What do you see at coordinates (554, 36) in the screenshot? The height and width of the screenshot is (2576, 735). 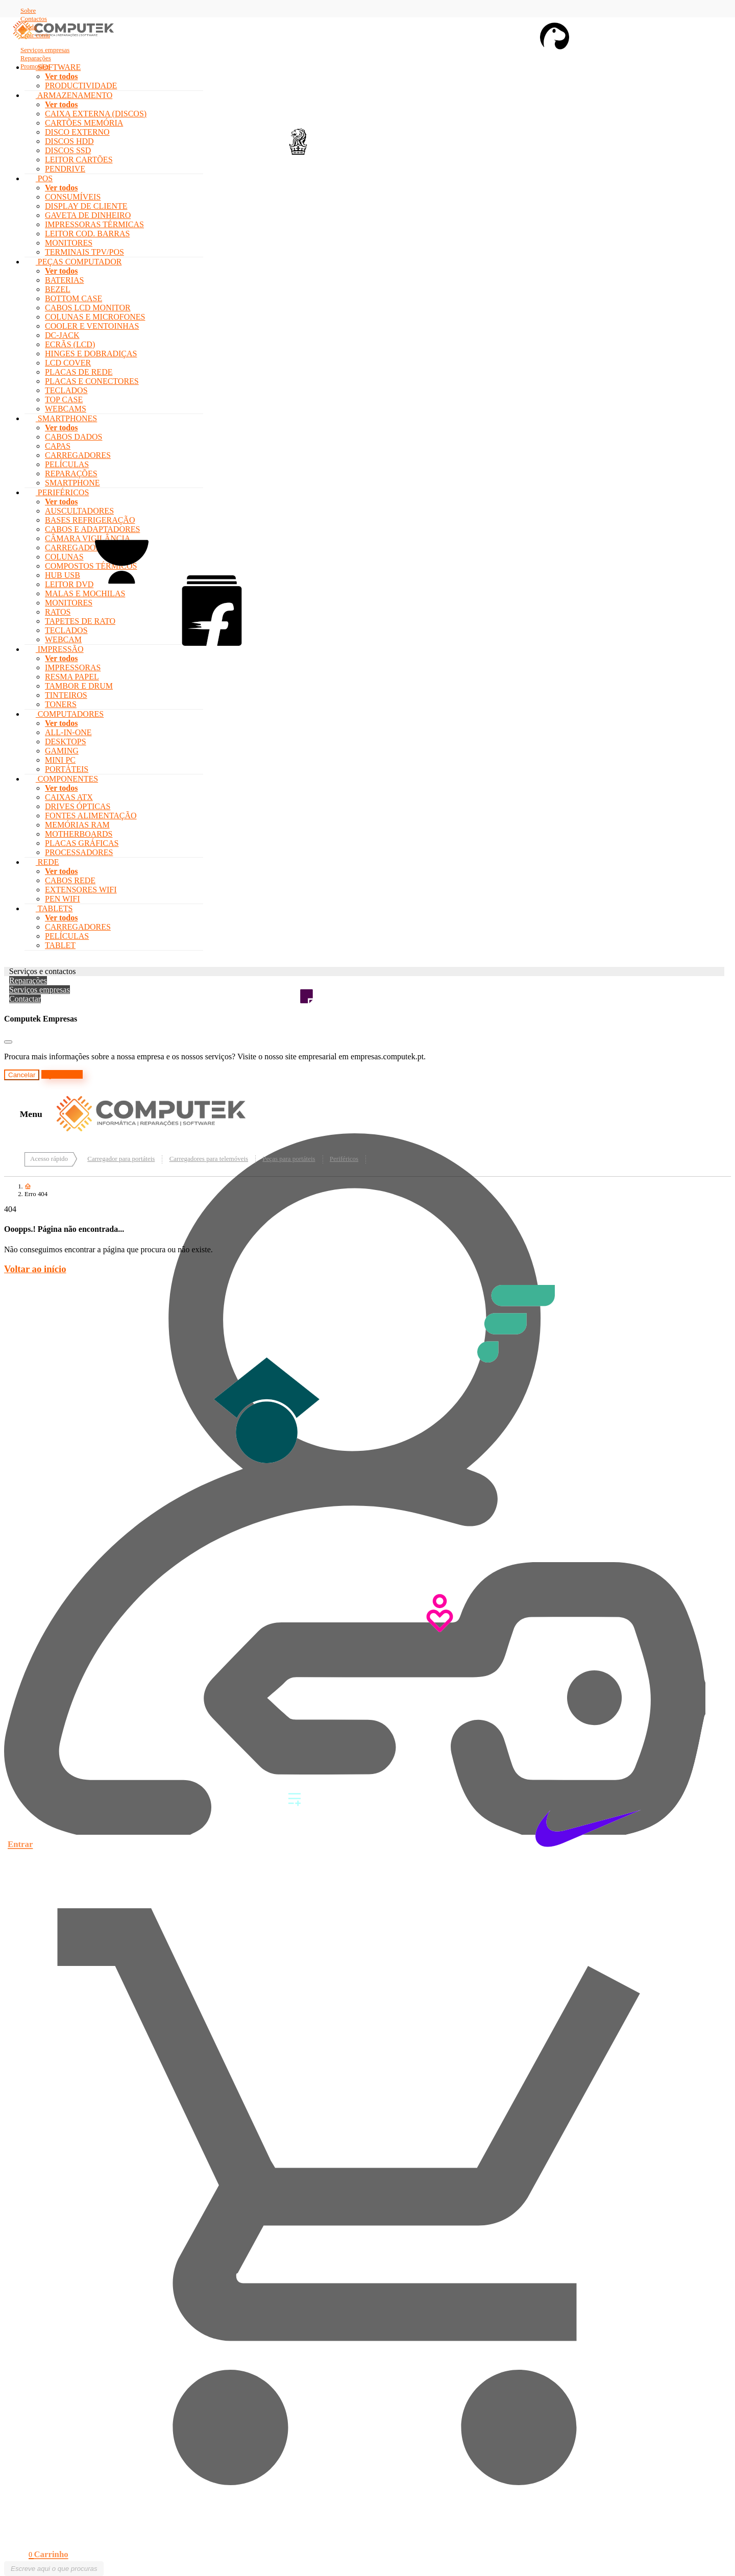 I see `Deno runtime logo` at bounding box center [554, 36].